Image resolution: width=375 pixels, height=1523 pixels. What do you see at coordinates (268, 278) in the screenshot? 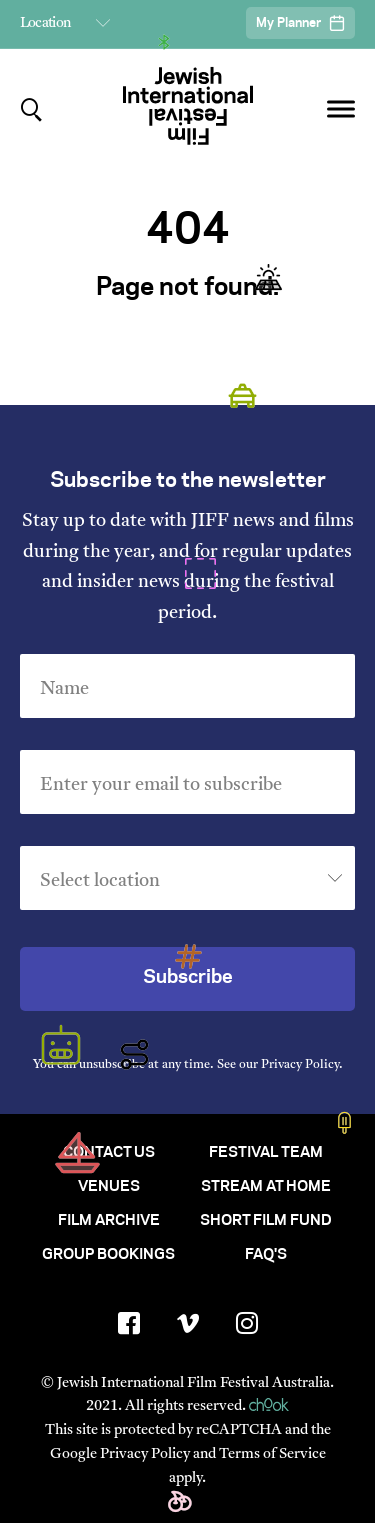
I see `access solar energy settings` at bounding box center [268, 278].